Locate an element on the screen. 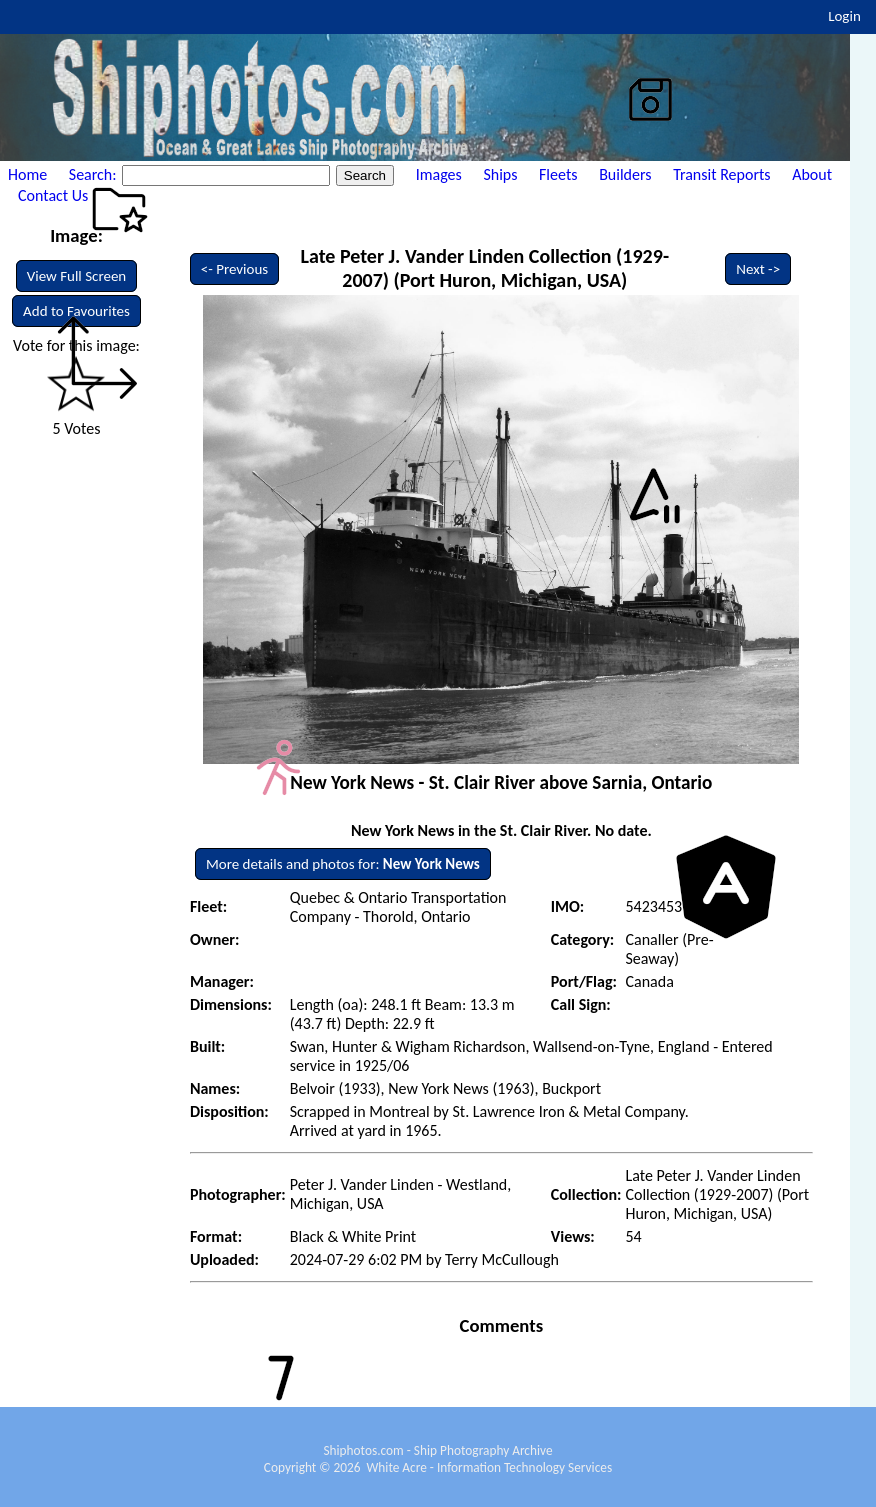 The height and width of the screenshot is (1507, 876). vector path with two anchor points is located at coordinates (94, 356).